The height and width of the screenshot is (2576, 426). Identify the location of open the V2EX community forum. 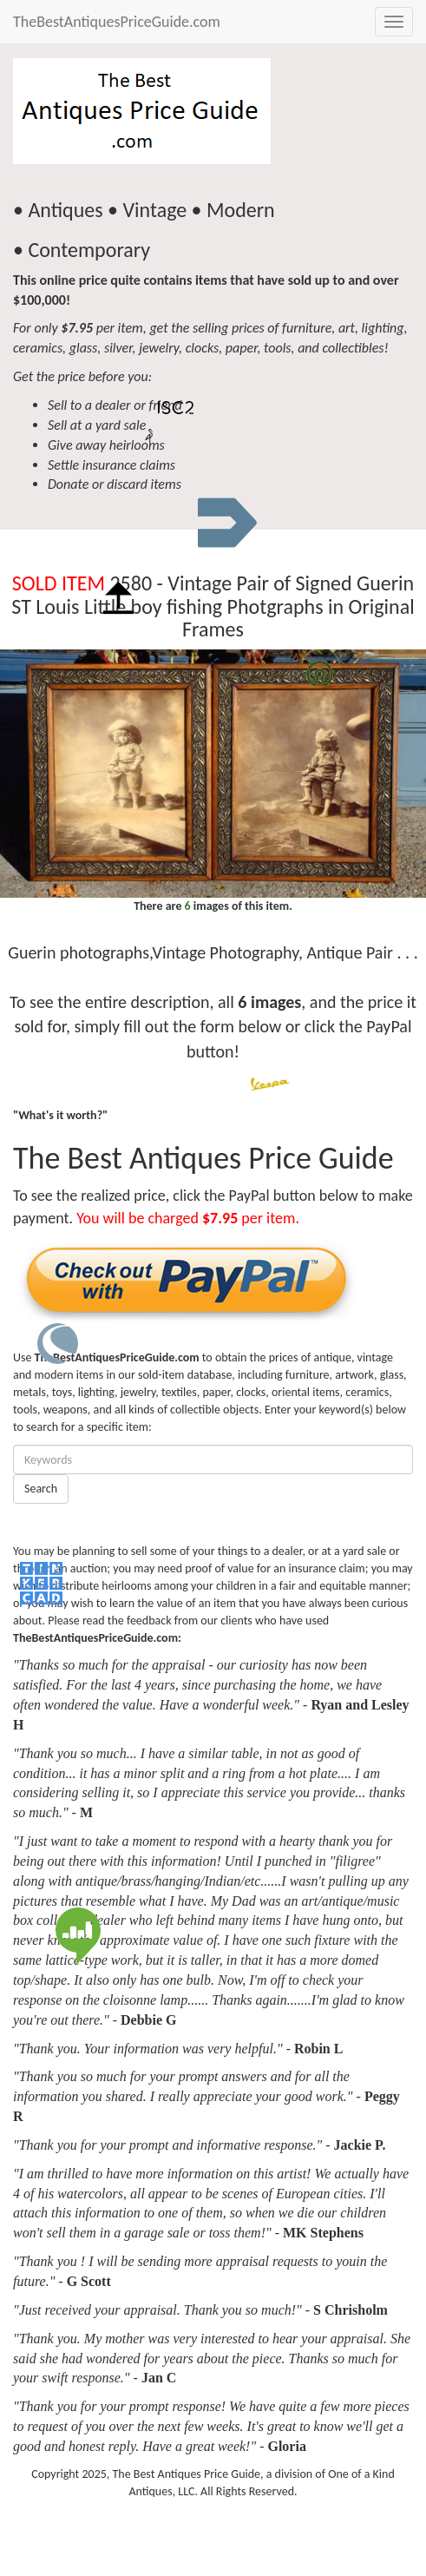
(227, 523).